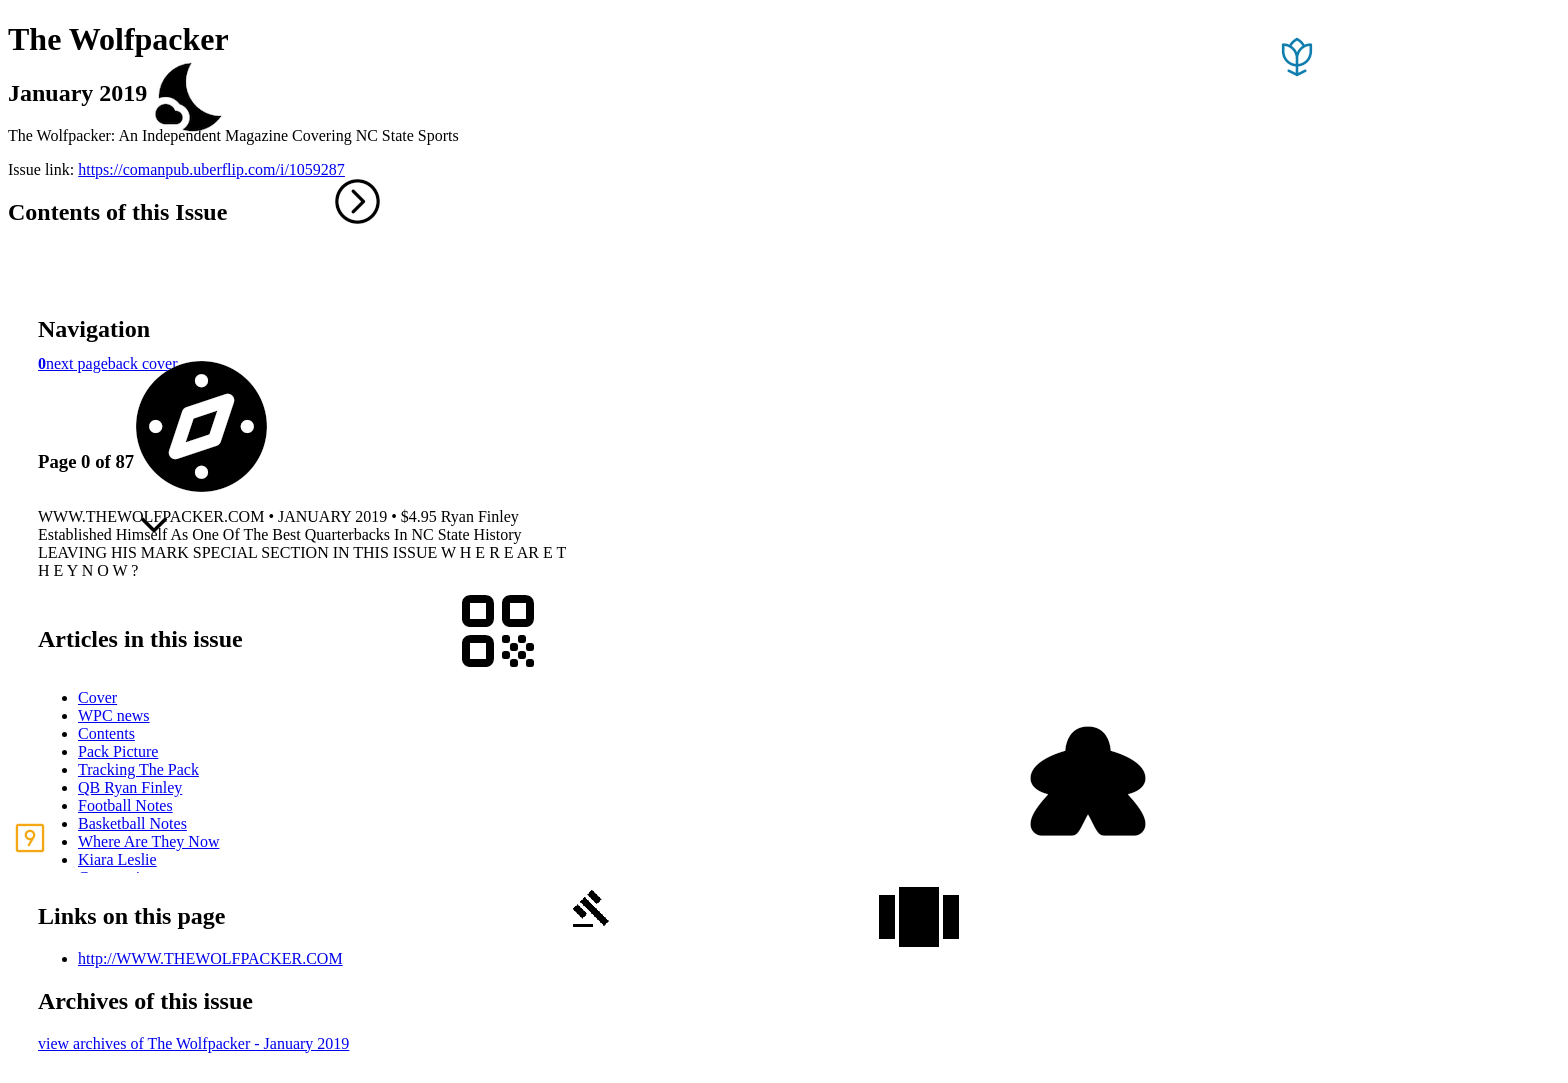 The image size is (1568, 1083). What do you see at coordinates (498, 631) in the screenshot?
I see `scan or generate a QR code` at bounding box center [498, 631].